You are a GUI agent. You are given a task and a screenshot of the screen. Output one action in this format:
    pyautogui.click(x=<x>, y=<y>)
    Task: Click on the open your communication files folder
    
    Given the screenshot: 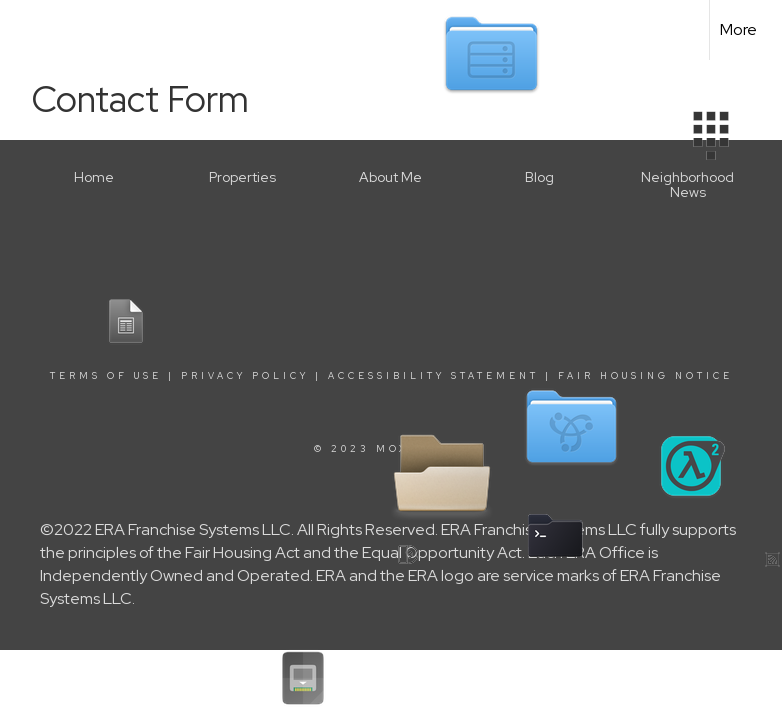 What is the action you would take?
    pyautogui.click(x=571, y=426)
    